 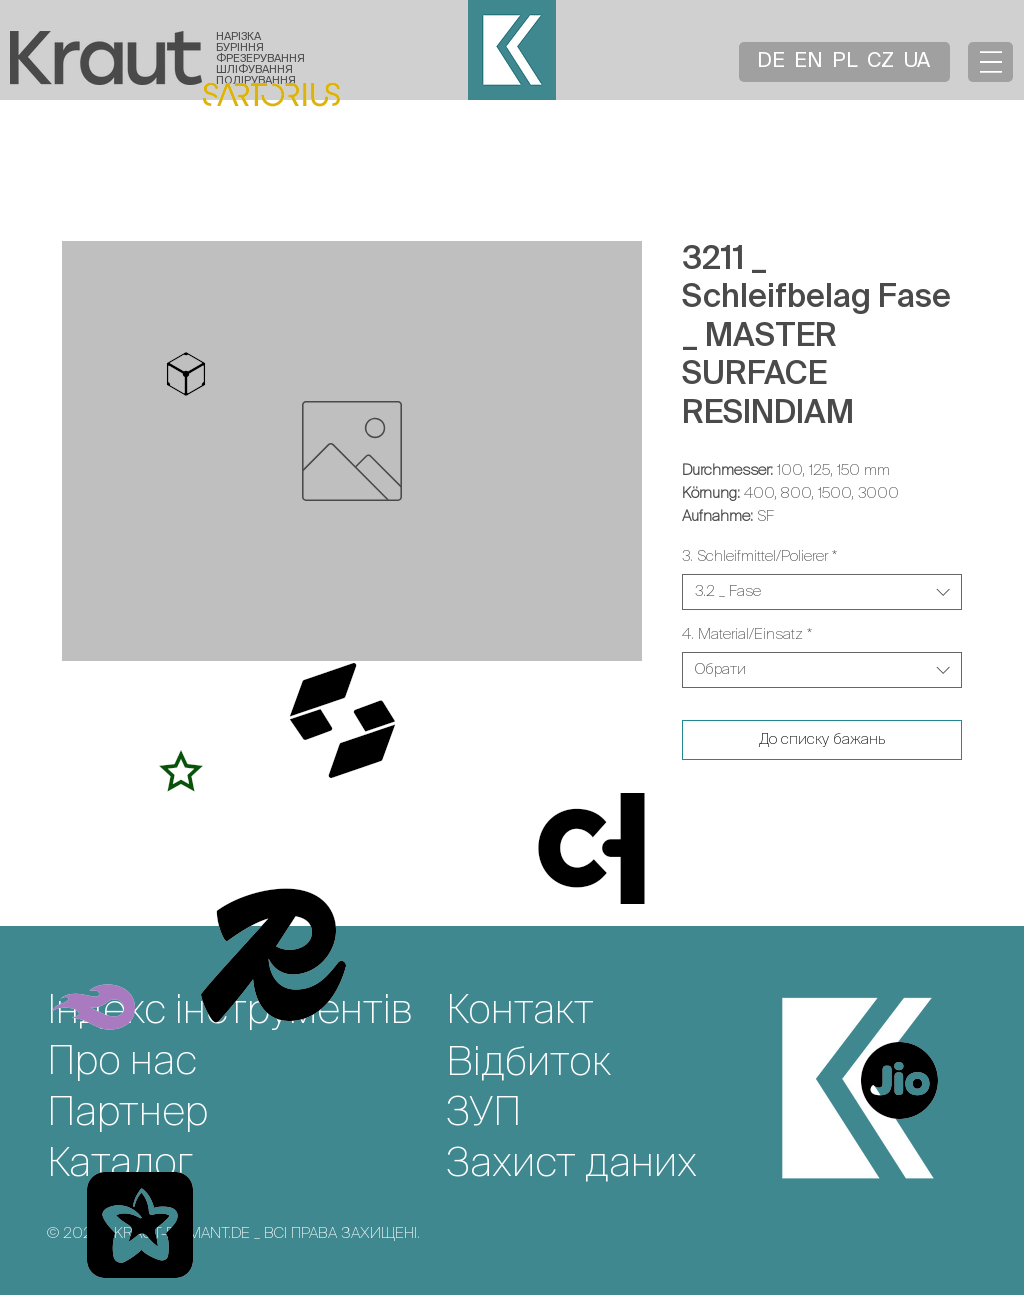 What do you see at coordinates (140, 1225) in the screenshot?
I see `open the Twinkly smart lights app` at bounding box center [140, 1225].